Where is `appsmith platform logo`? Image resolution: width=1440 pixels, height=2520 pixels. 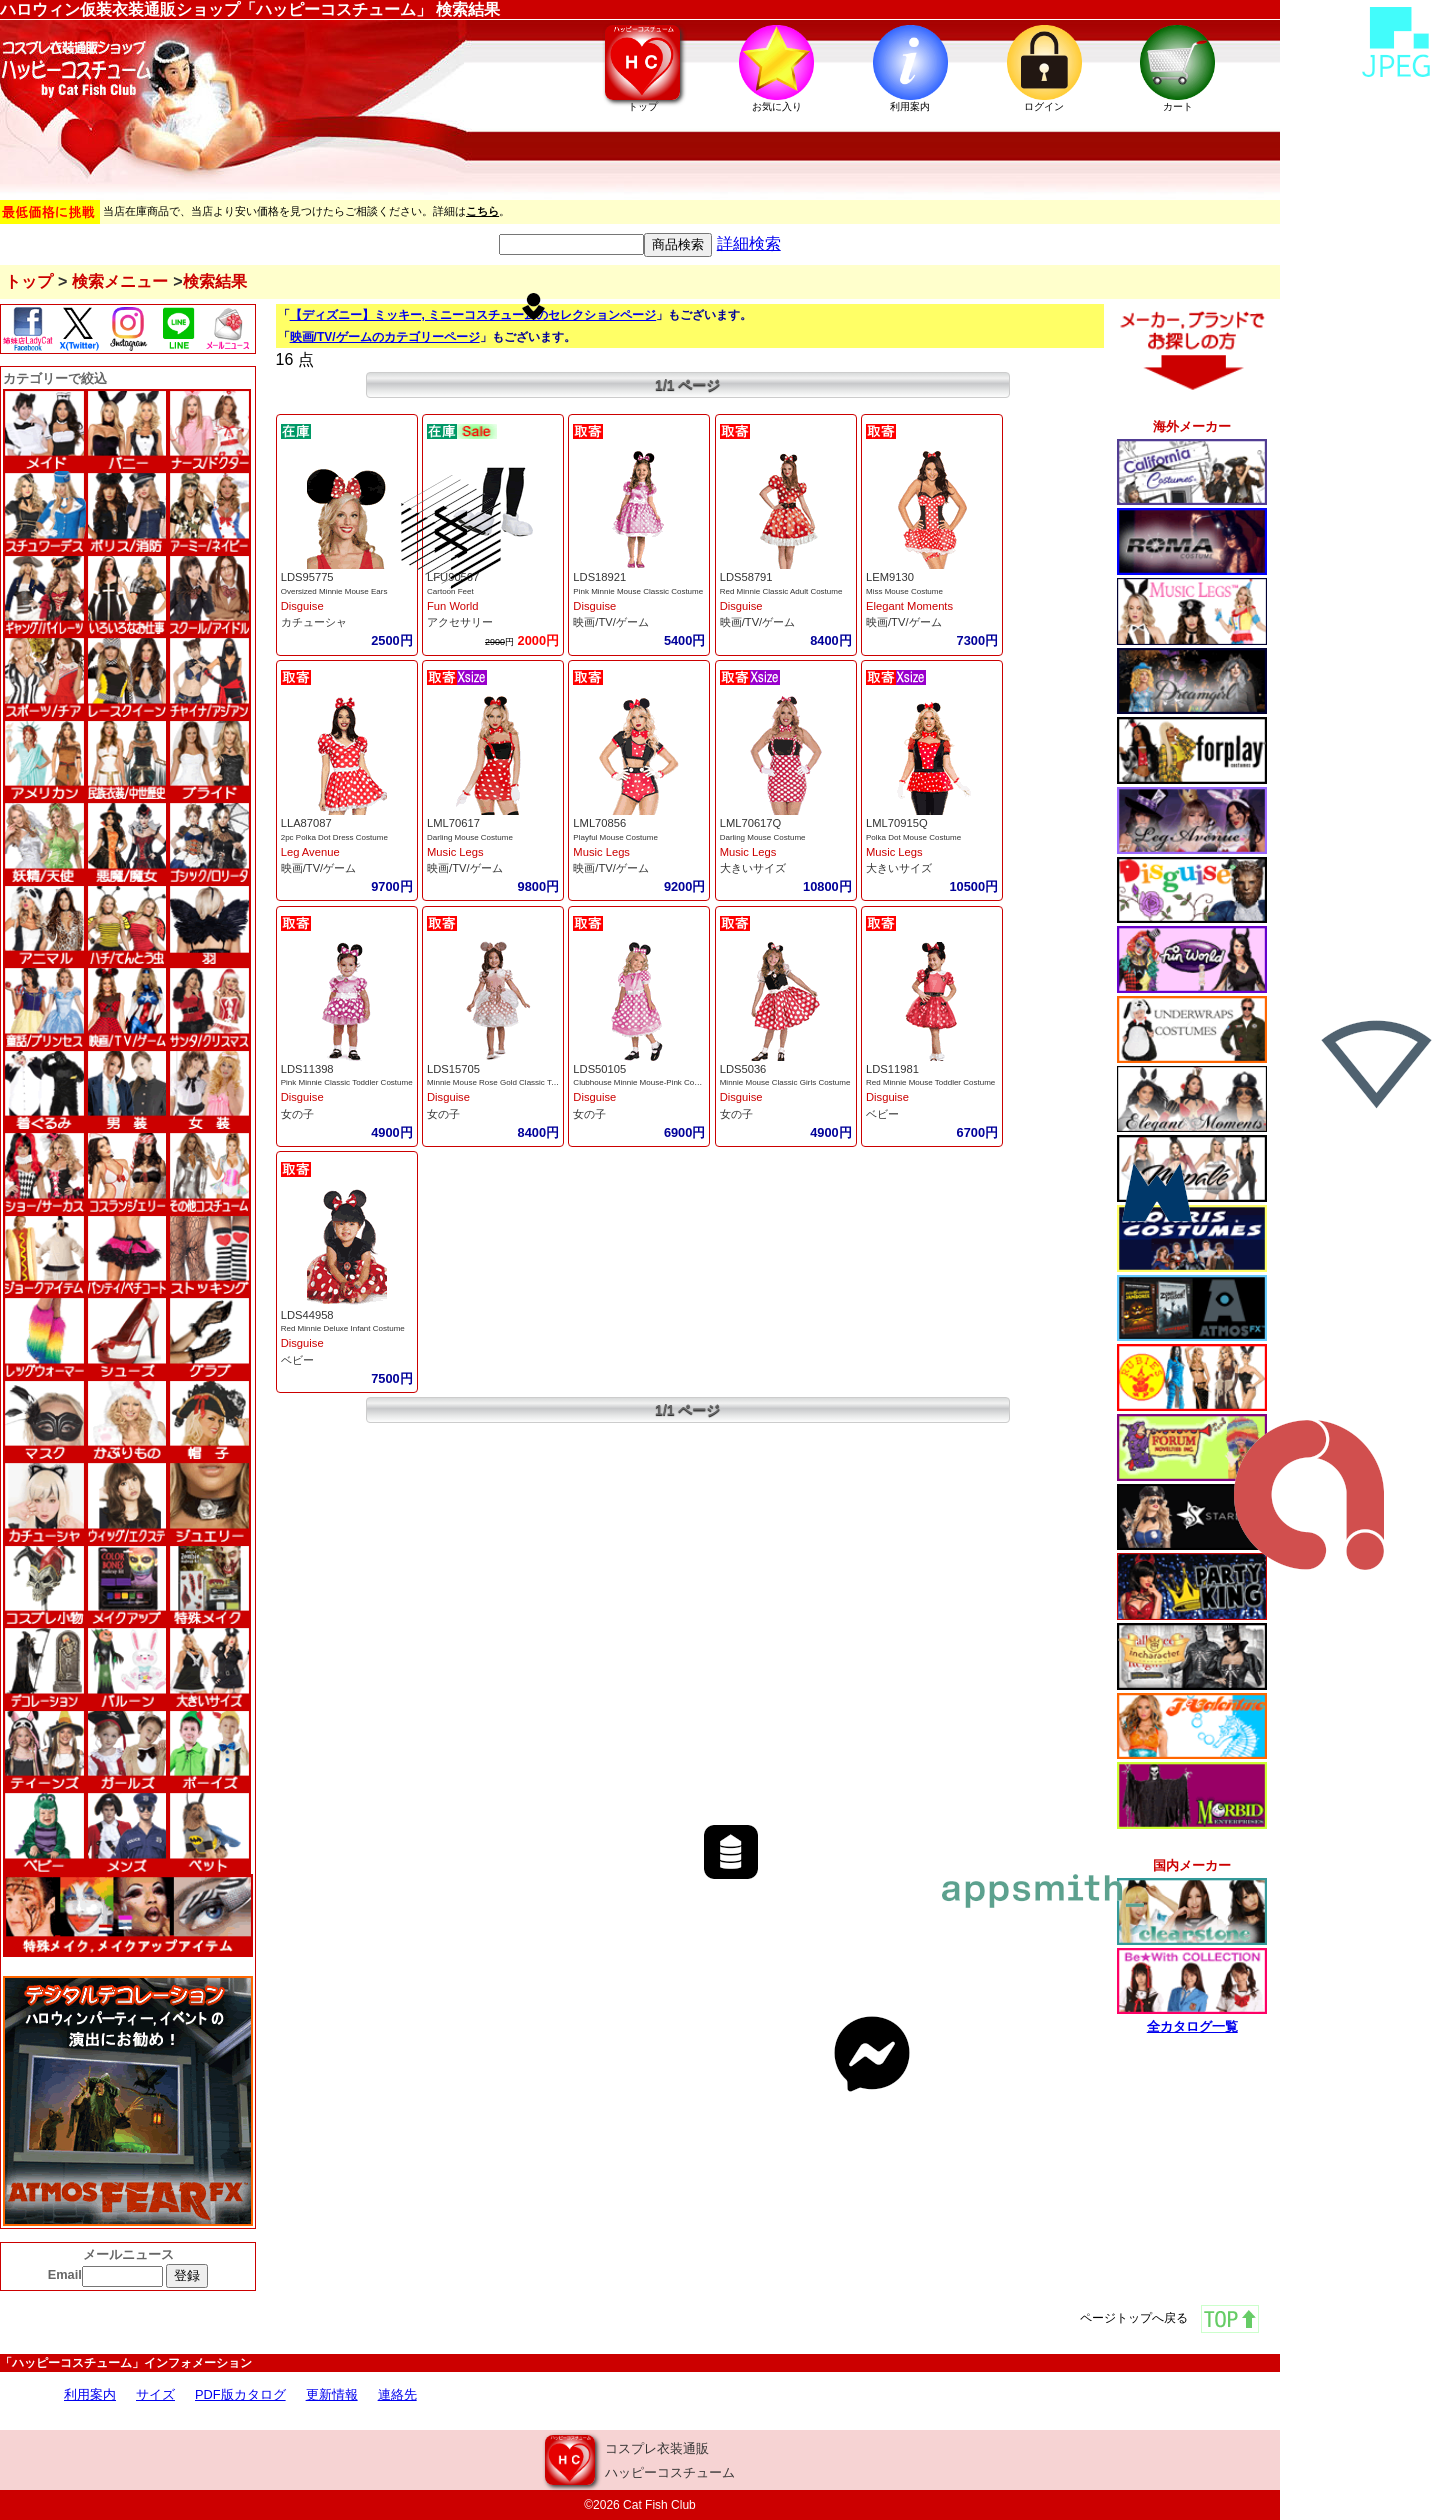 appsmith platform logo is located at coordinates (1043, 1891).